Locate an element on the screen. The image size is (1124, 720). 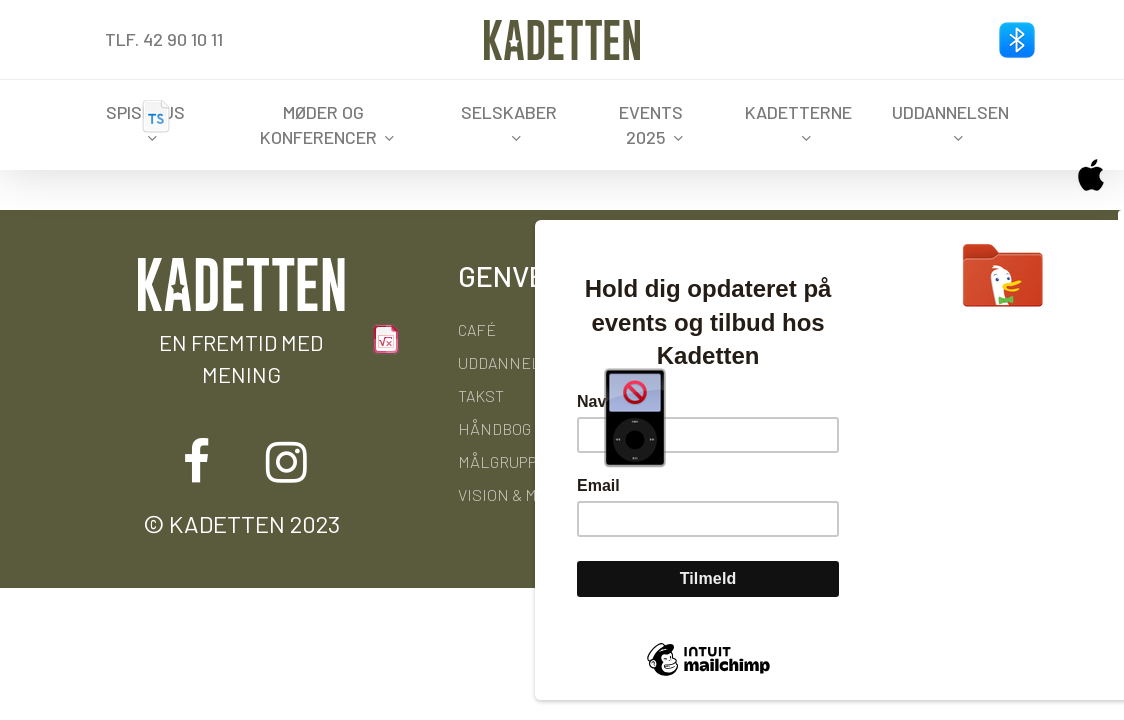
toggle bluetooth connectivity on or off is located at coordinates (1017, 40).